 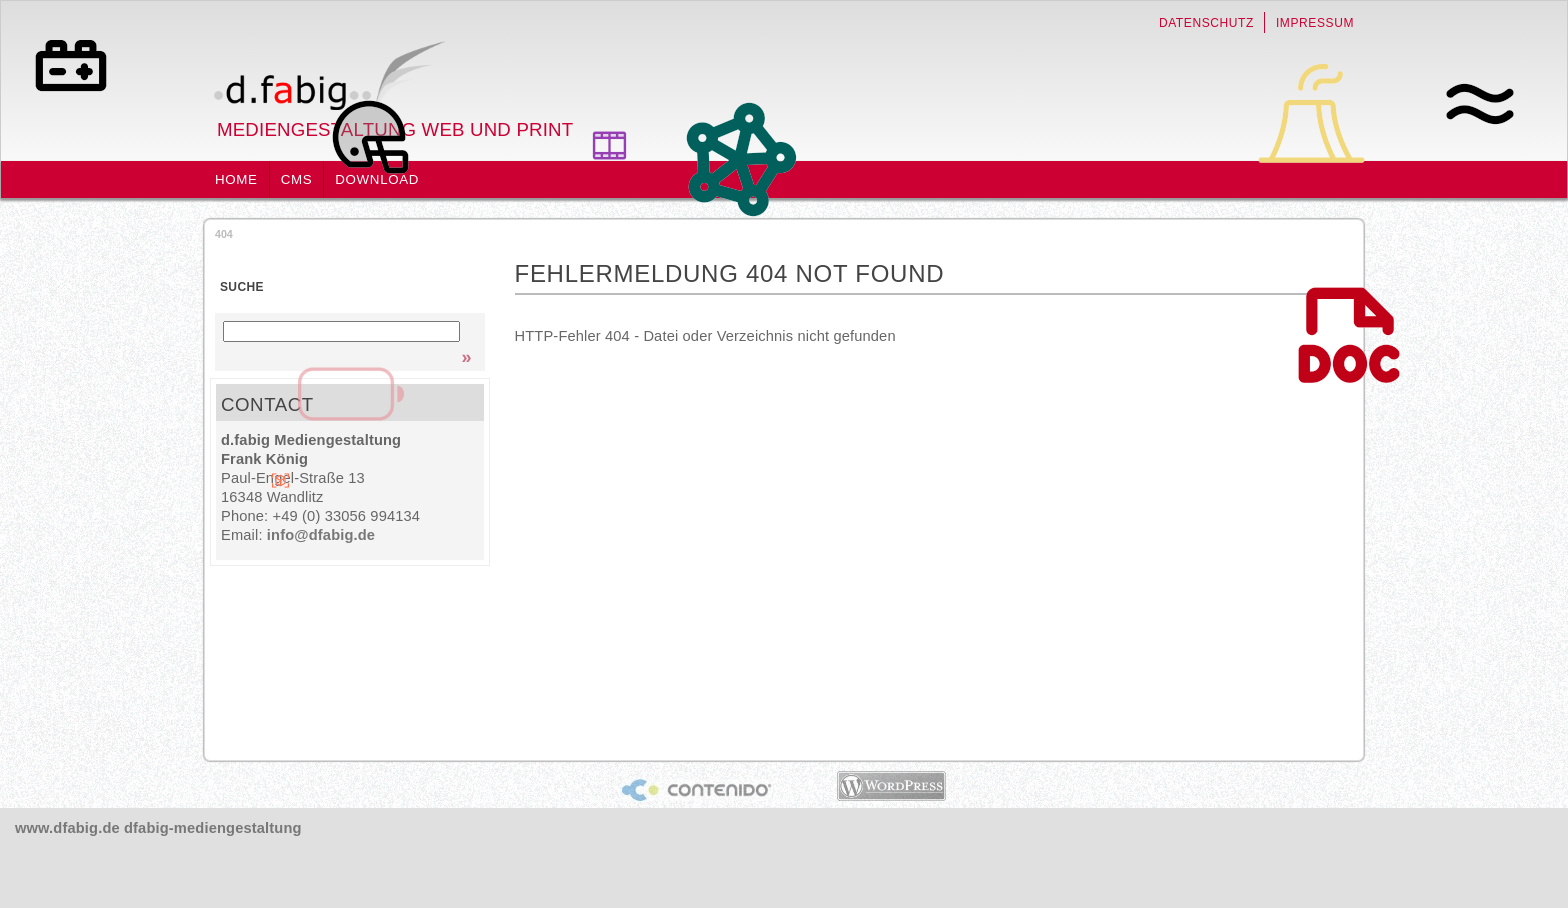 What do you see at coordinates (739, 159) in the screenshot?
I see `connect to the fediverse network` at bounding box center [739, 159].